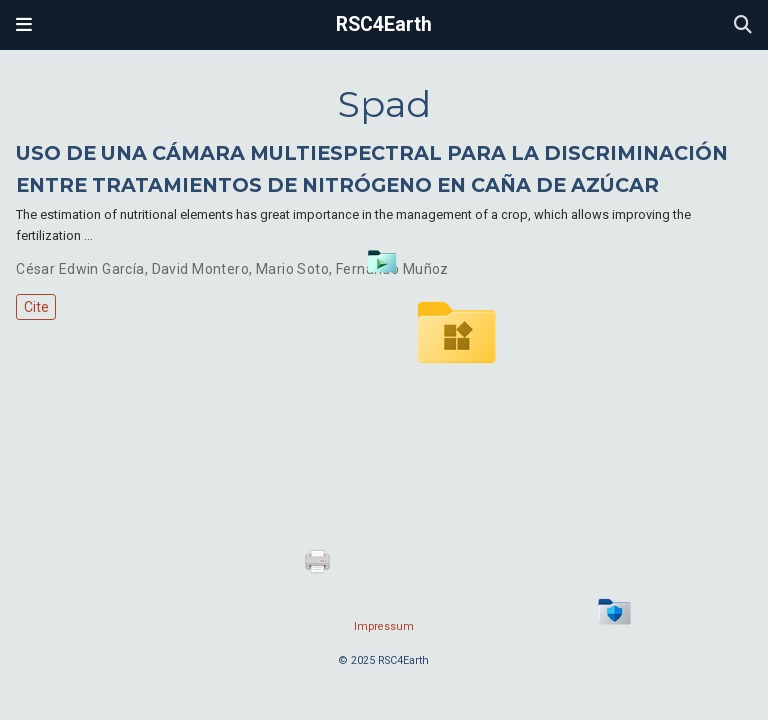 The width and height of the screenshot is (768, 720). Describe the element at coordinates (614, 612) in the screenshot. I see `open microsoft defender security files folder` at that location.